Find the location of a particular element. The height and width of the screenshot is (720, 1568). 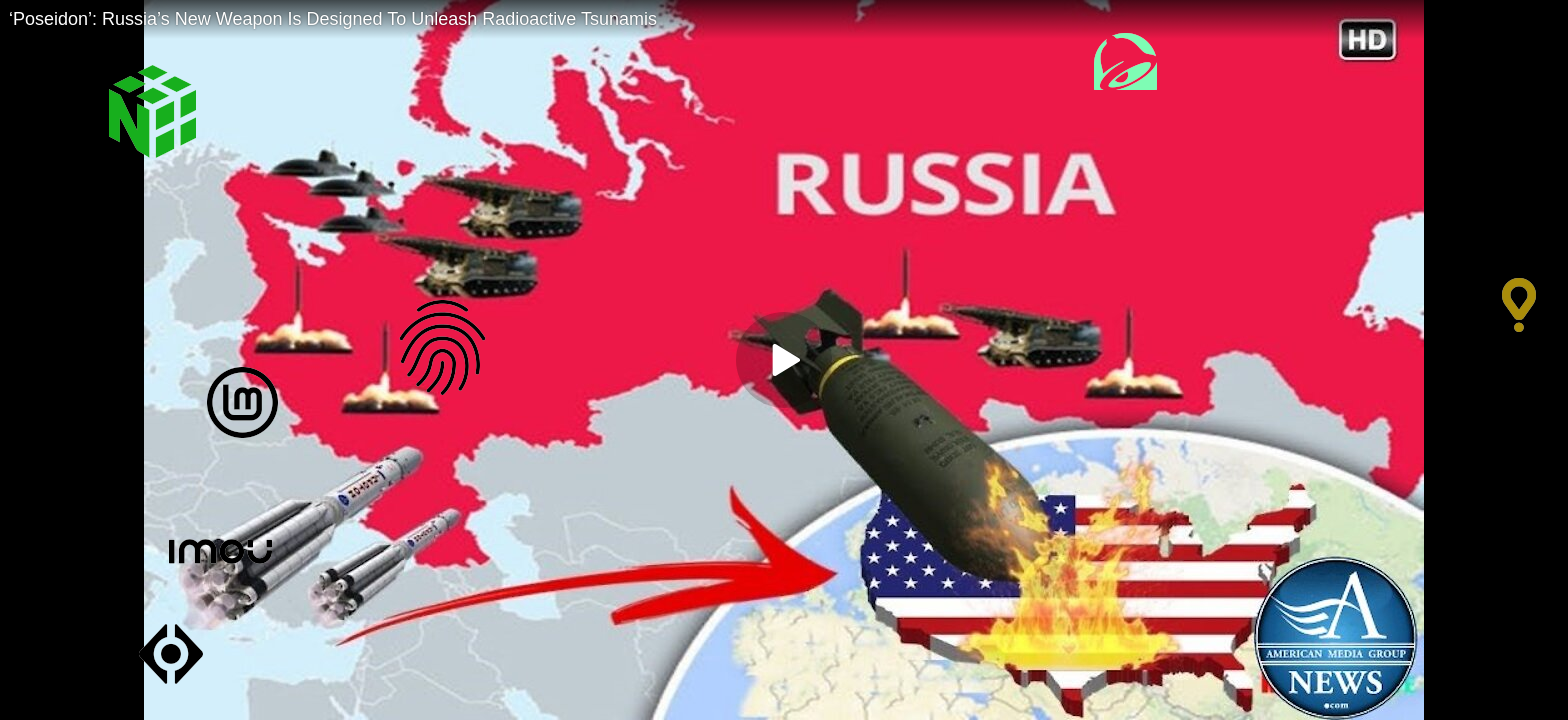

Linux Mint operating system logo is located at coordinates (242, 402).